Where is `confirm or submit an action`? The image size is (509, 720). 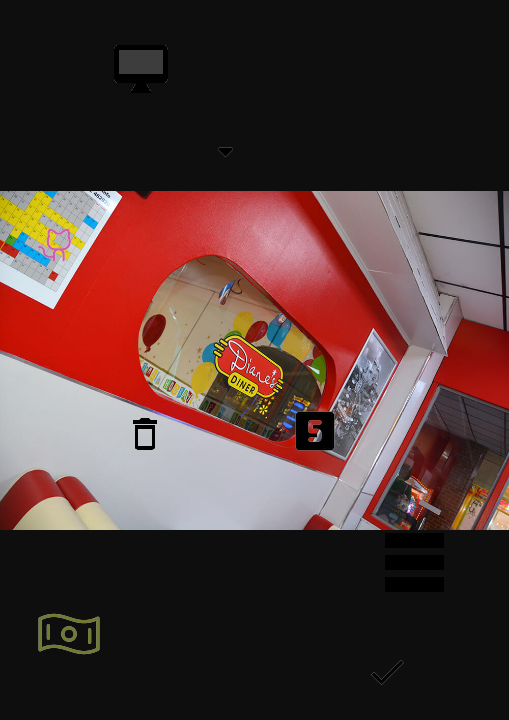 confirm or submit an action is located at coordinates (387, 672).